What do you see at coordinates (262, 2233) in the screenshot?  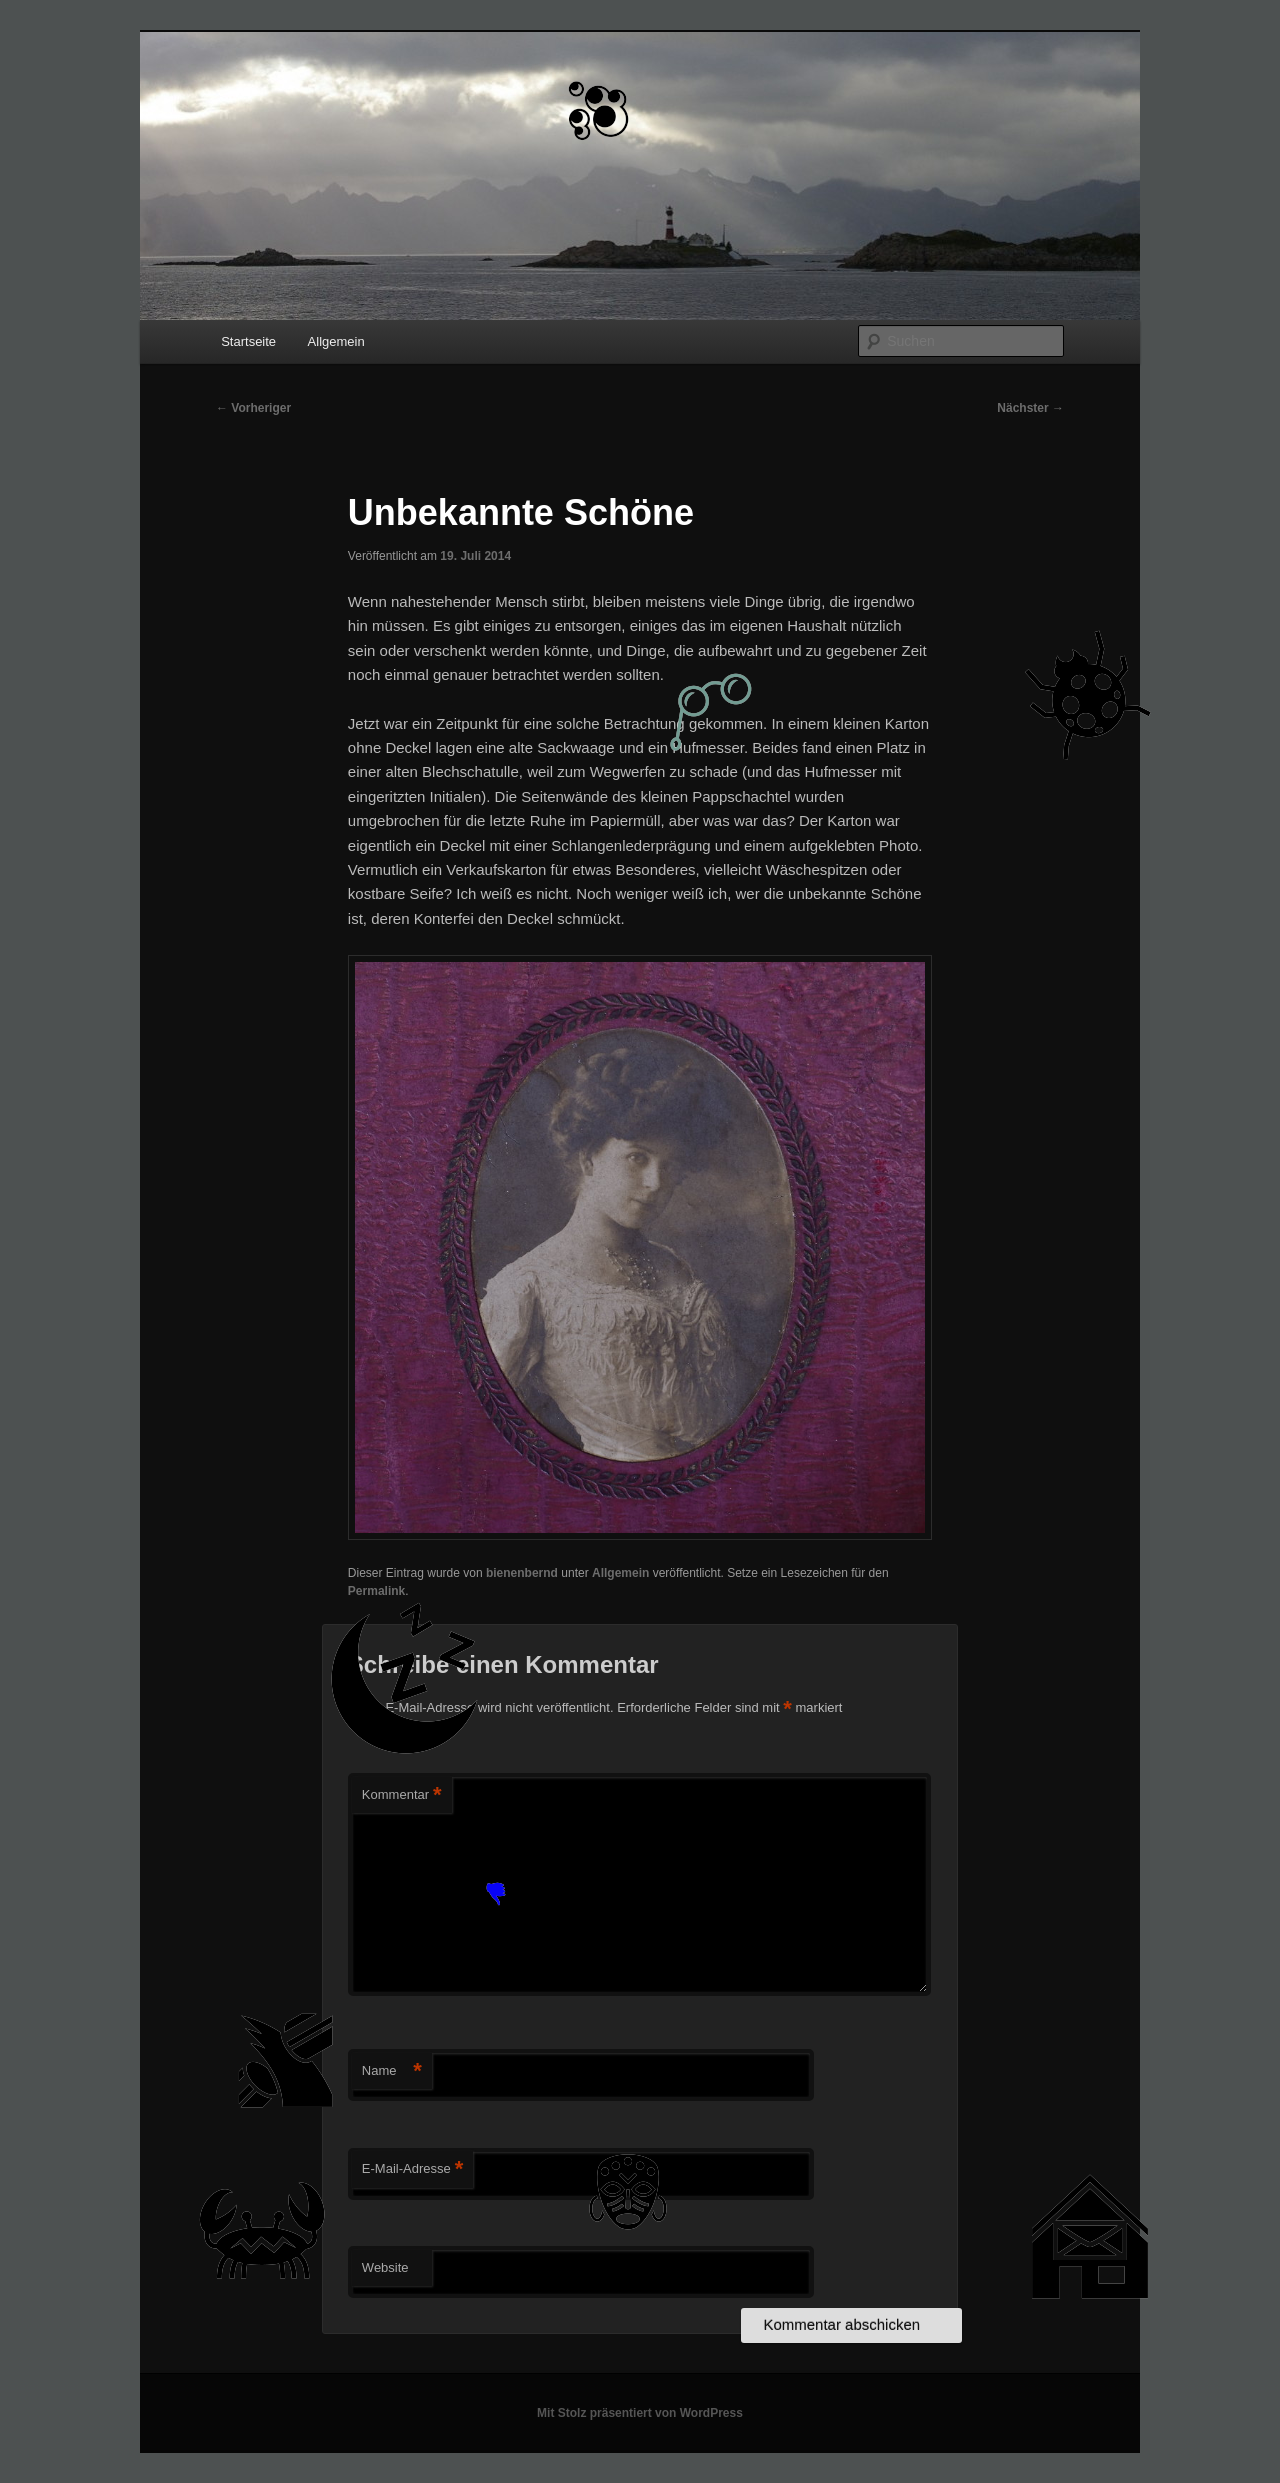 I see `indicates a failed or unsuccessful game action` at bounding box center [262, 2233].